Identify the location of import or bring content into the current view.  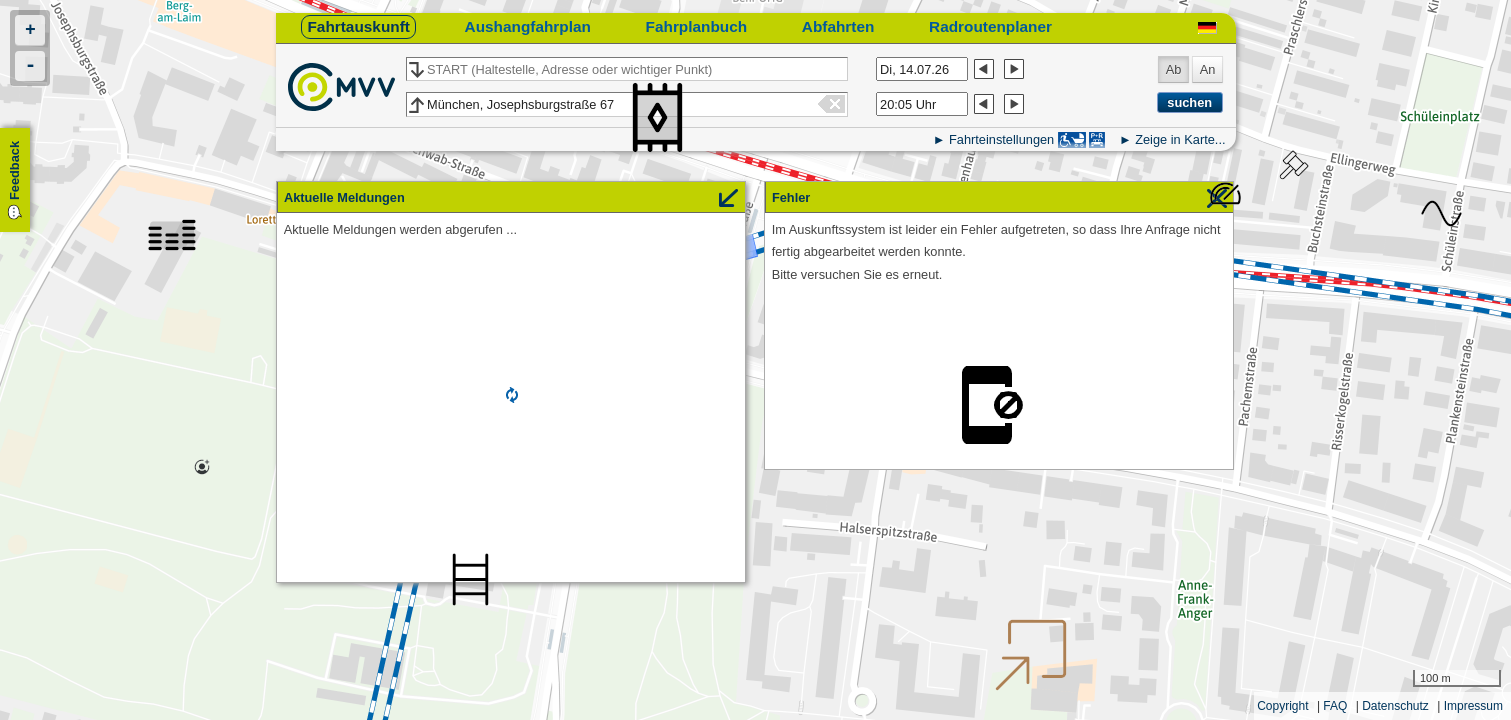
(1031, 655).